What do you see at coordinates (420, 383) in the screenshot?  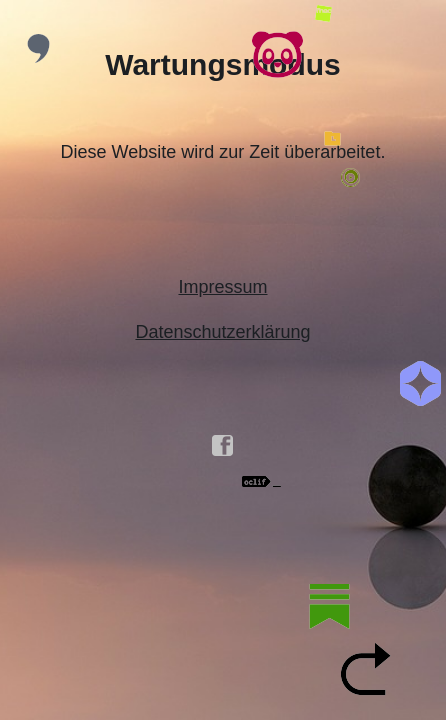 I see `andela company logo` at bounding box center [420, 383].